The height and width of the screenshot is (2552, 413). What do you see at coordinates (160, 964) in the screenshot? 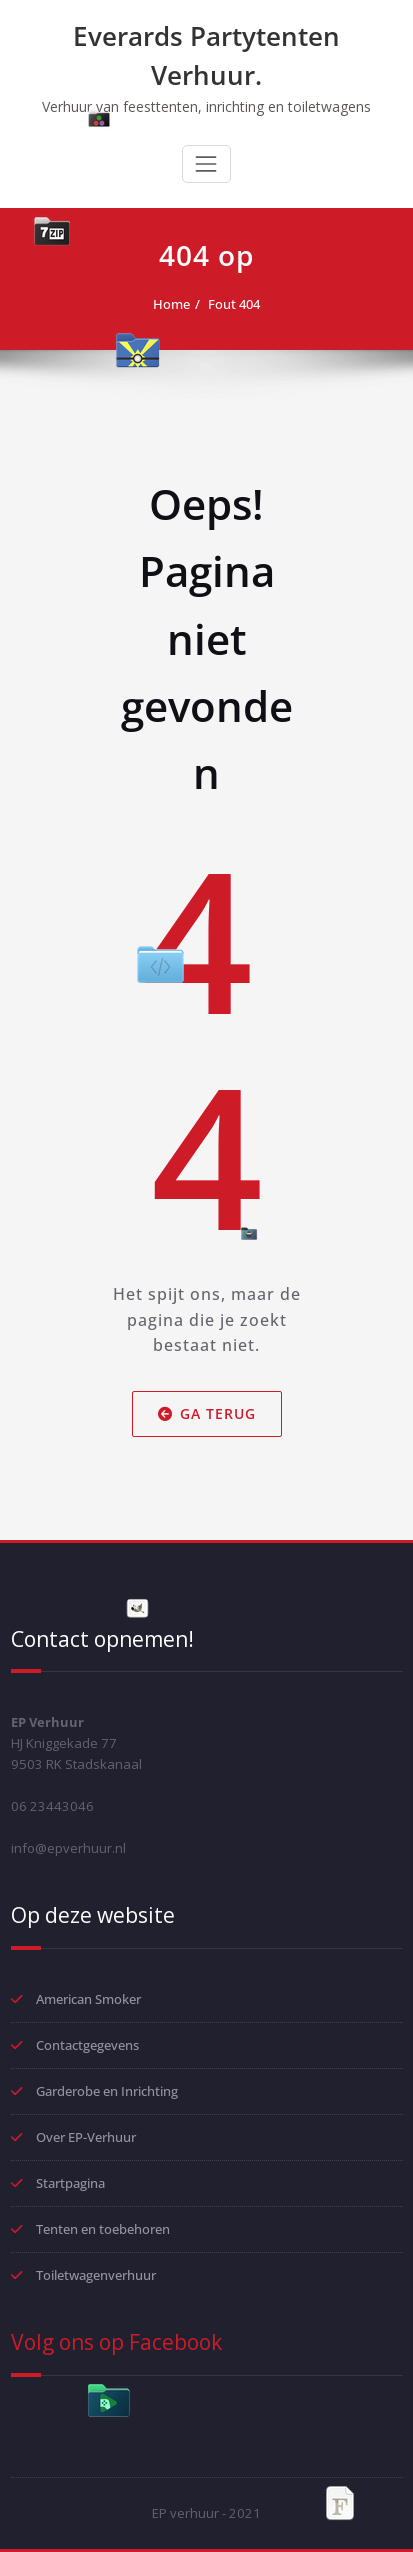
I see `open your code projects folder` at bounding box center [160, 964].